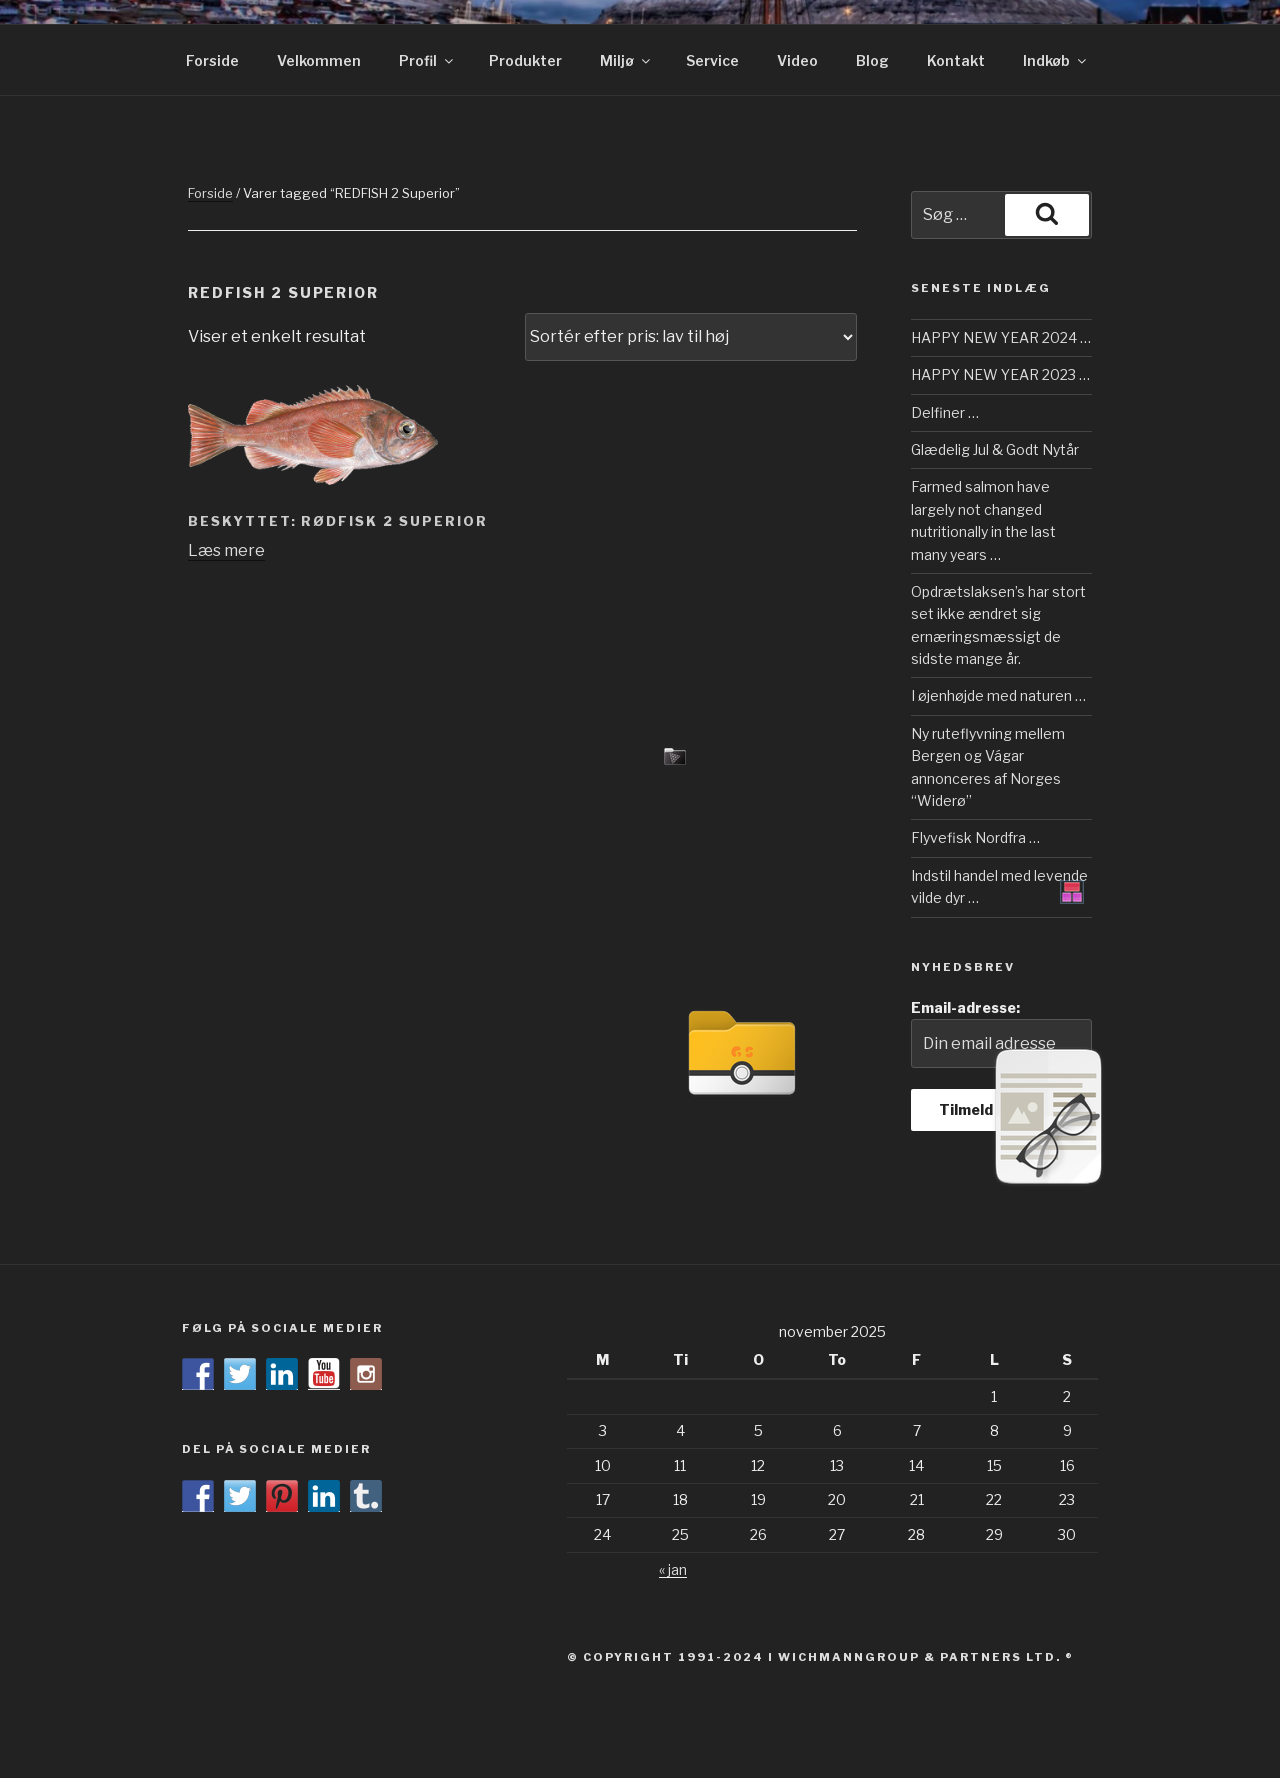  What do you see at coordinates (1048, 1116) in the screenshot?
I see `open the documents app` at bounding box center [1048, 1116].